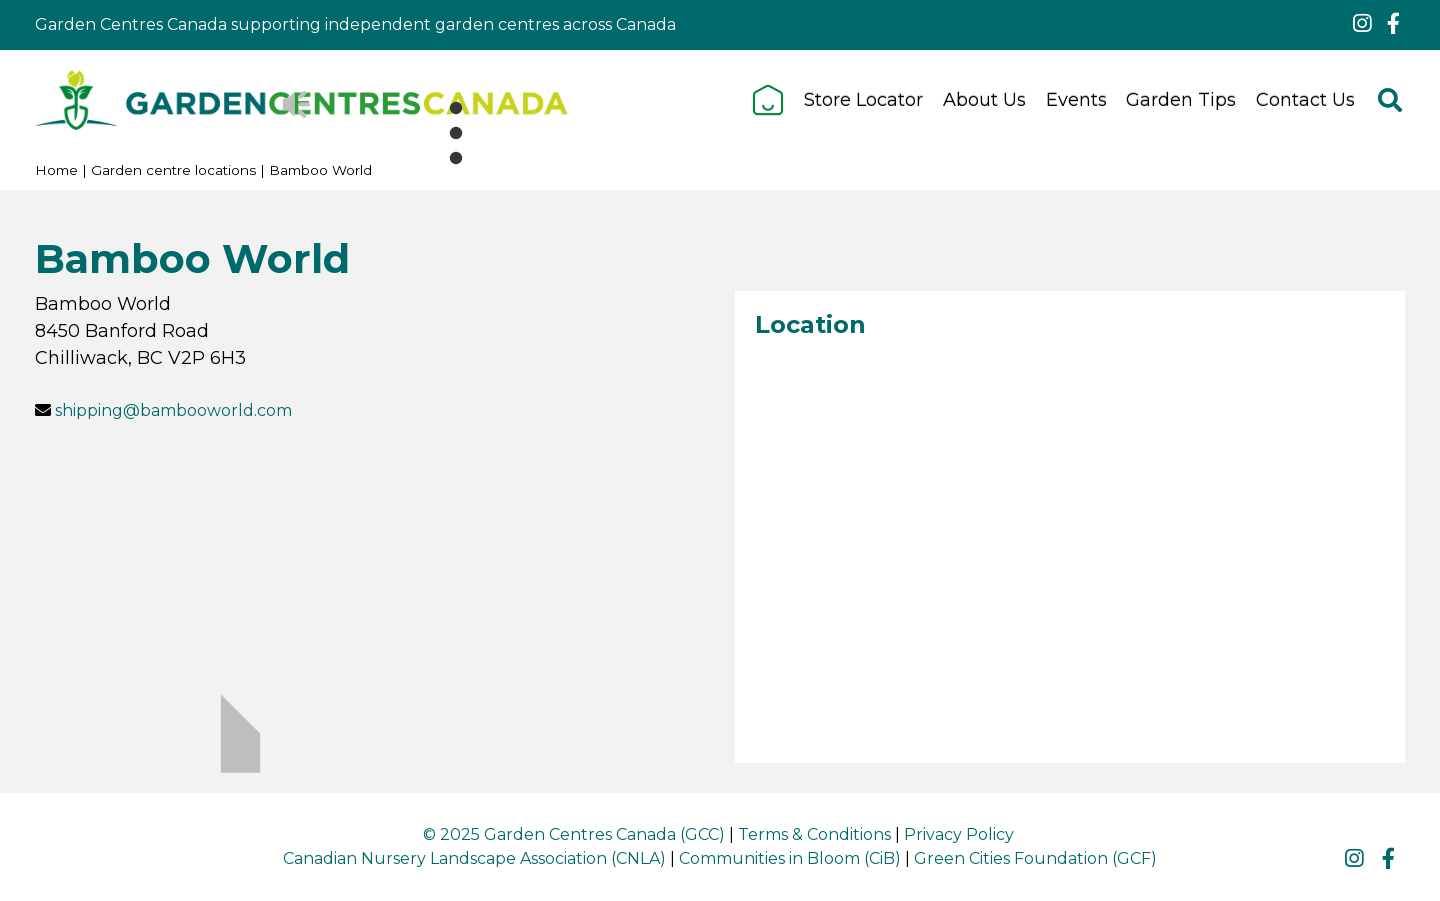  What do you see at coordinates (456, 133) in the screenshot?
I see `access more options or settings` at bounding box center [456, 133].